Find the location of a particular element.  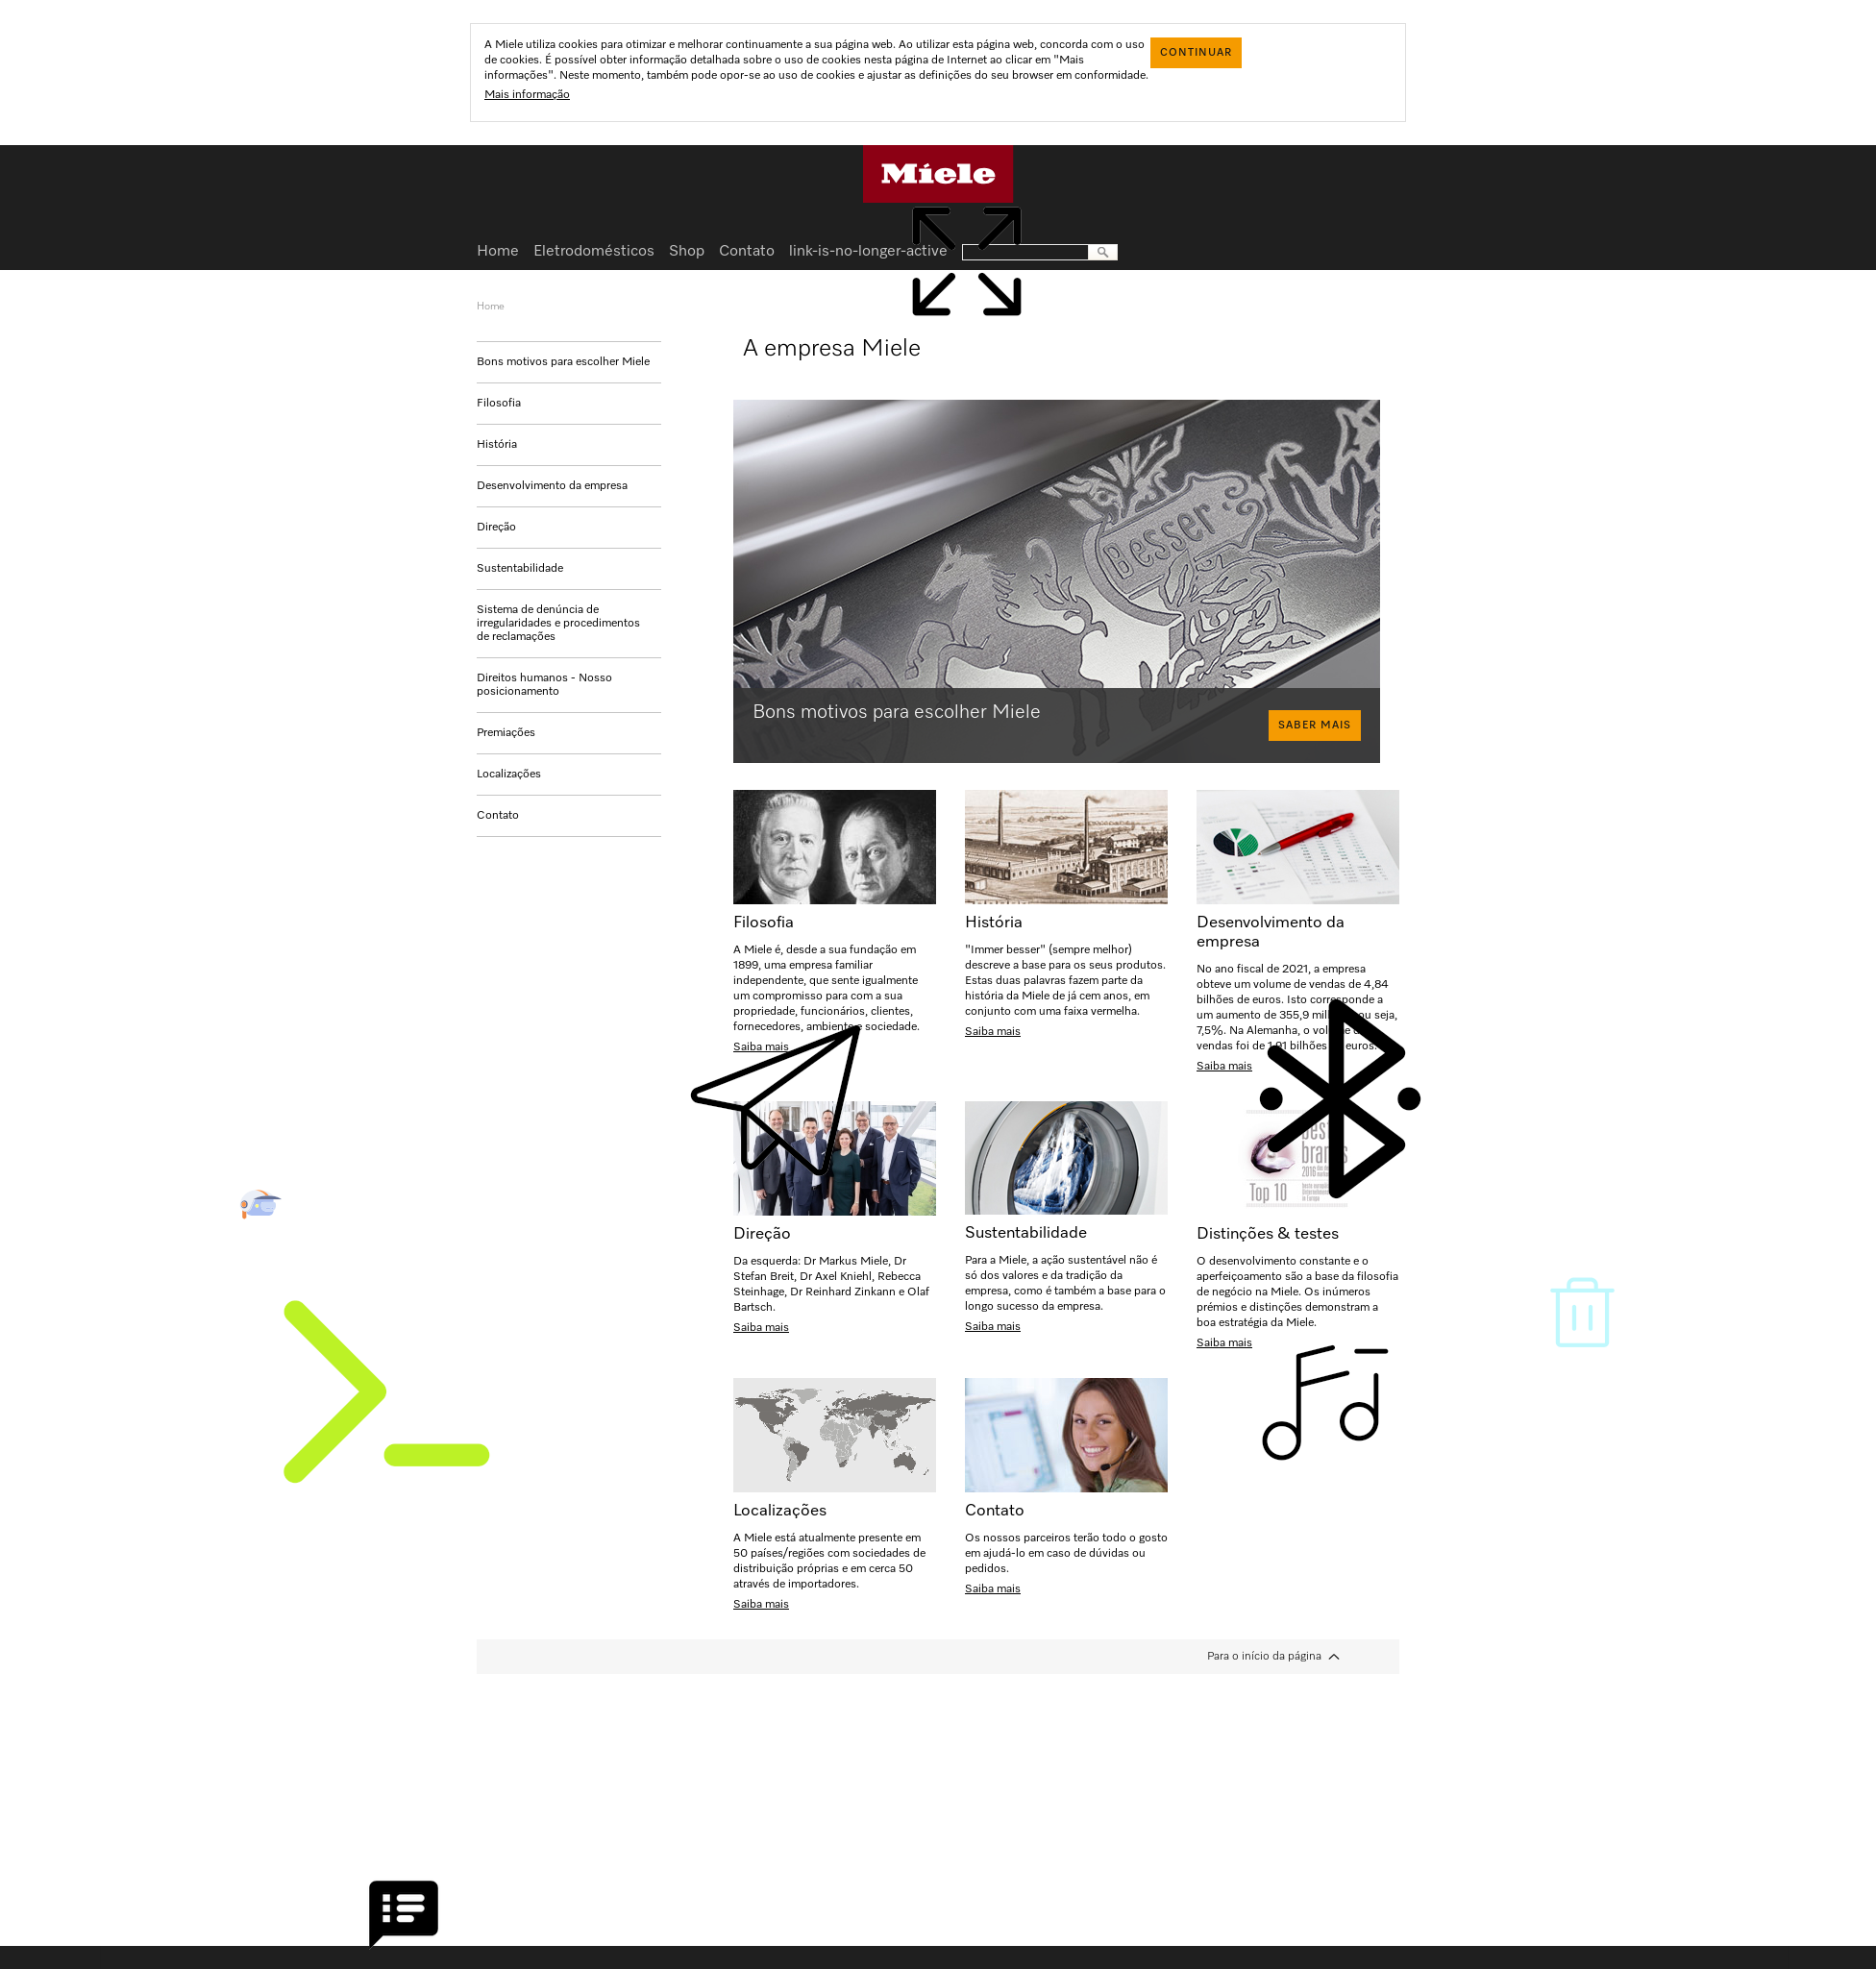

indicates an active bluetooth connection is located at coordinates (1336, 1098).